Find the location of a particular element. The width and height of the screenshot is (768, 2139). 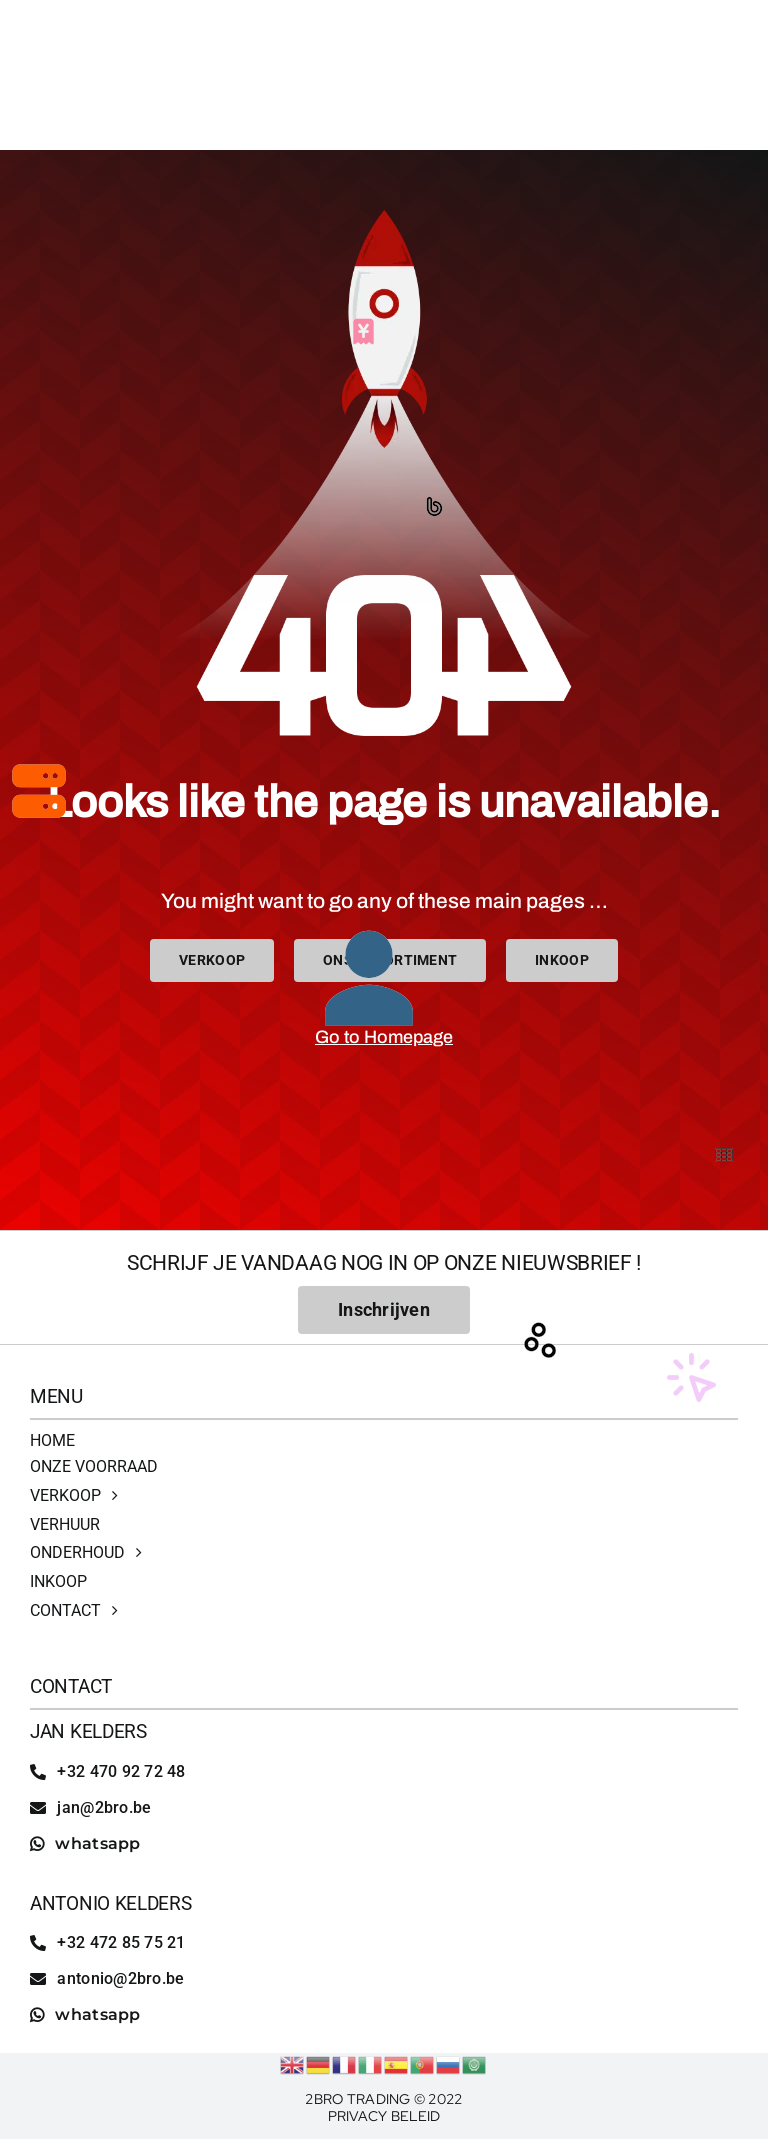

access server settings or management is located at coordinates (39, 791).